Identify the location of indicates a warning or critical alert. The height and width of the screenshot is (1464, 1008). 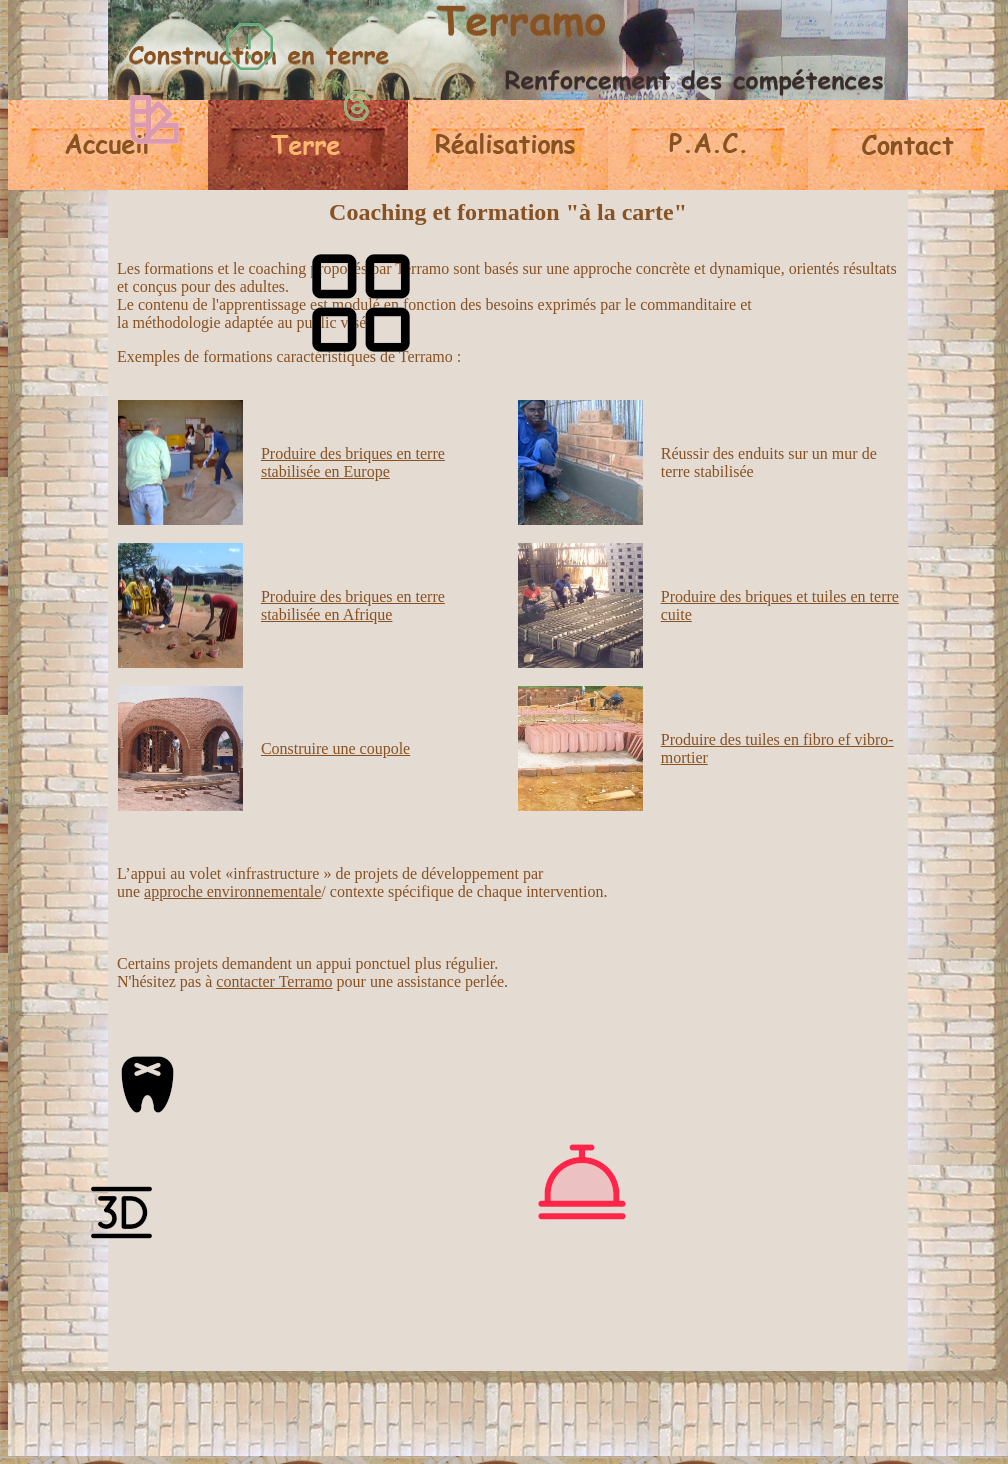
(249, 46).